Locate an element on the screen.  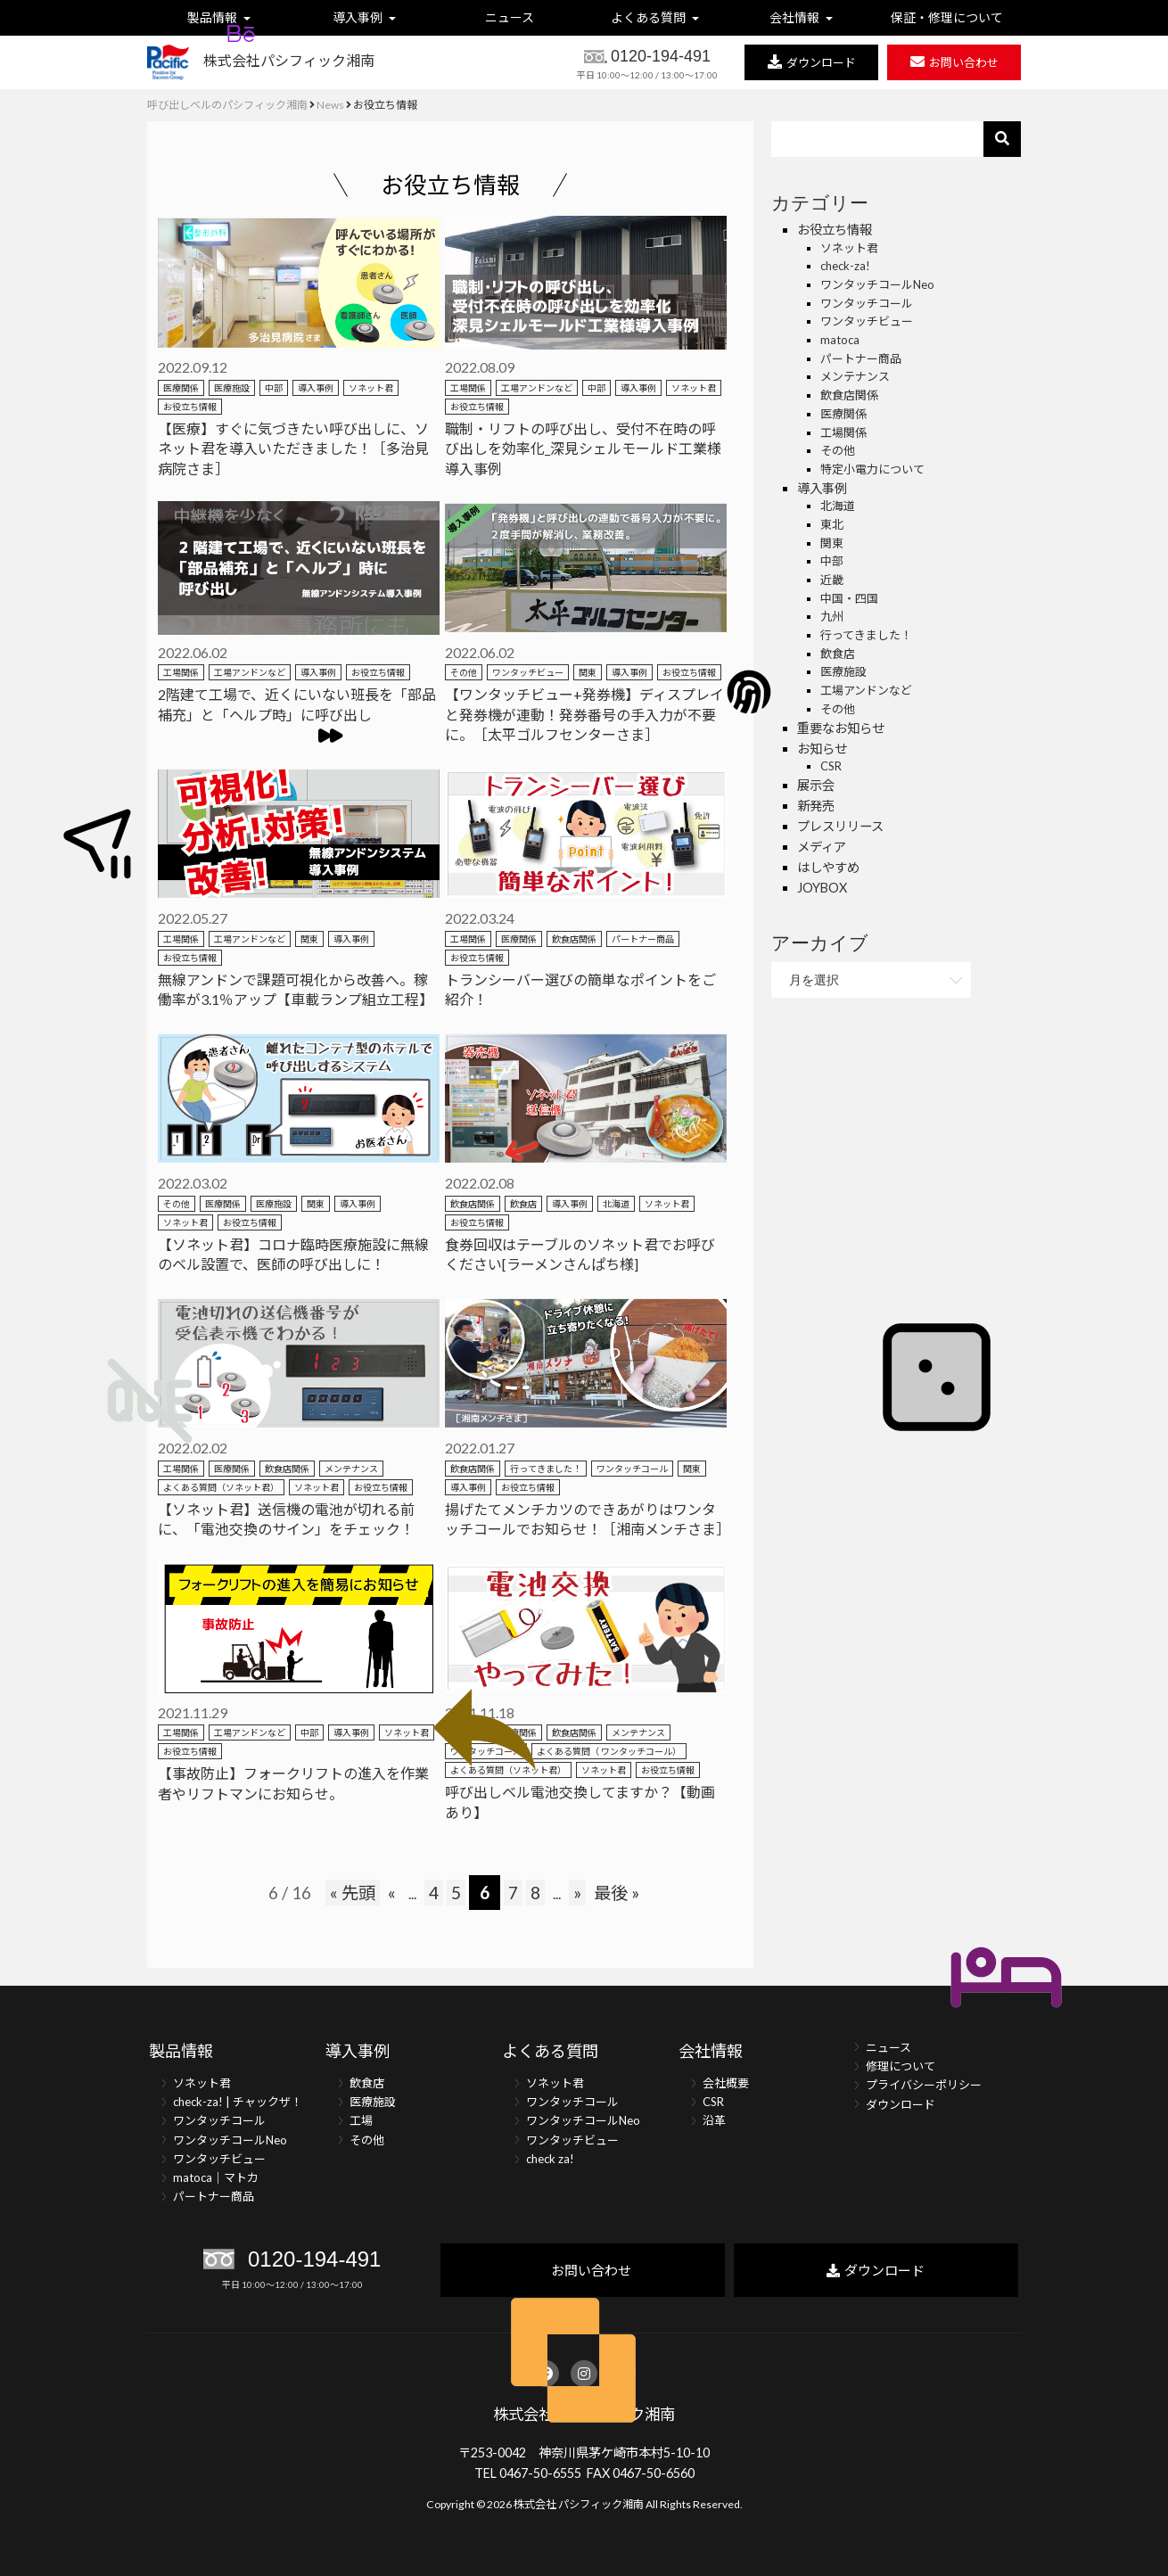
roll the dice in a game is located at coordinates (936, 1377).